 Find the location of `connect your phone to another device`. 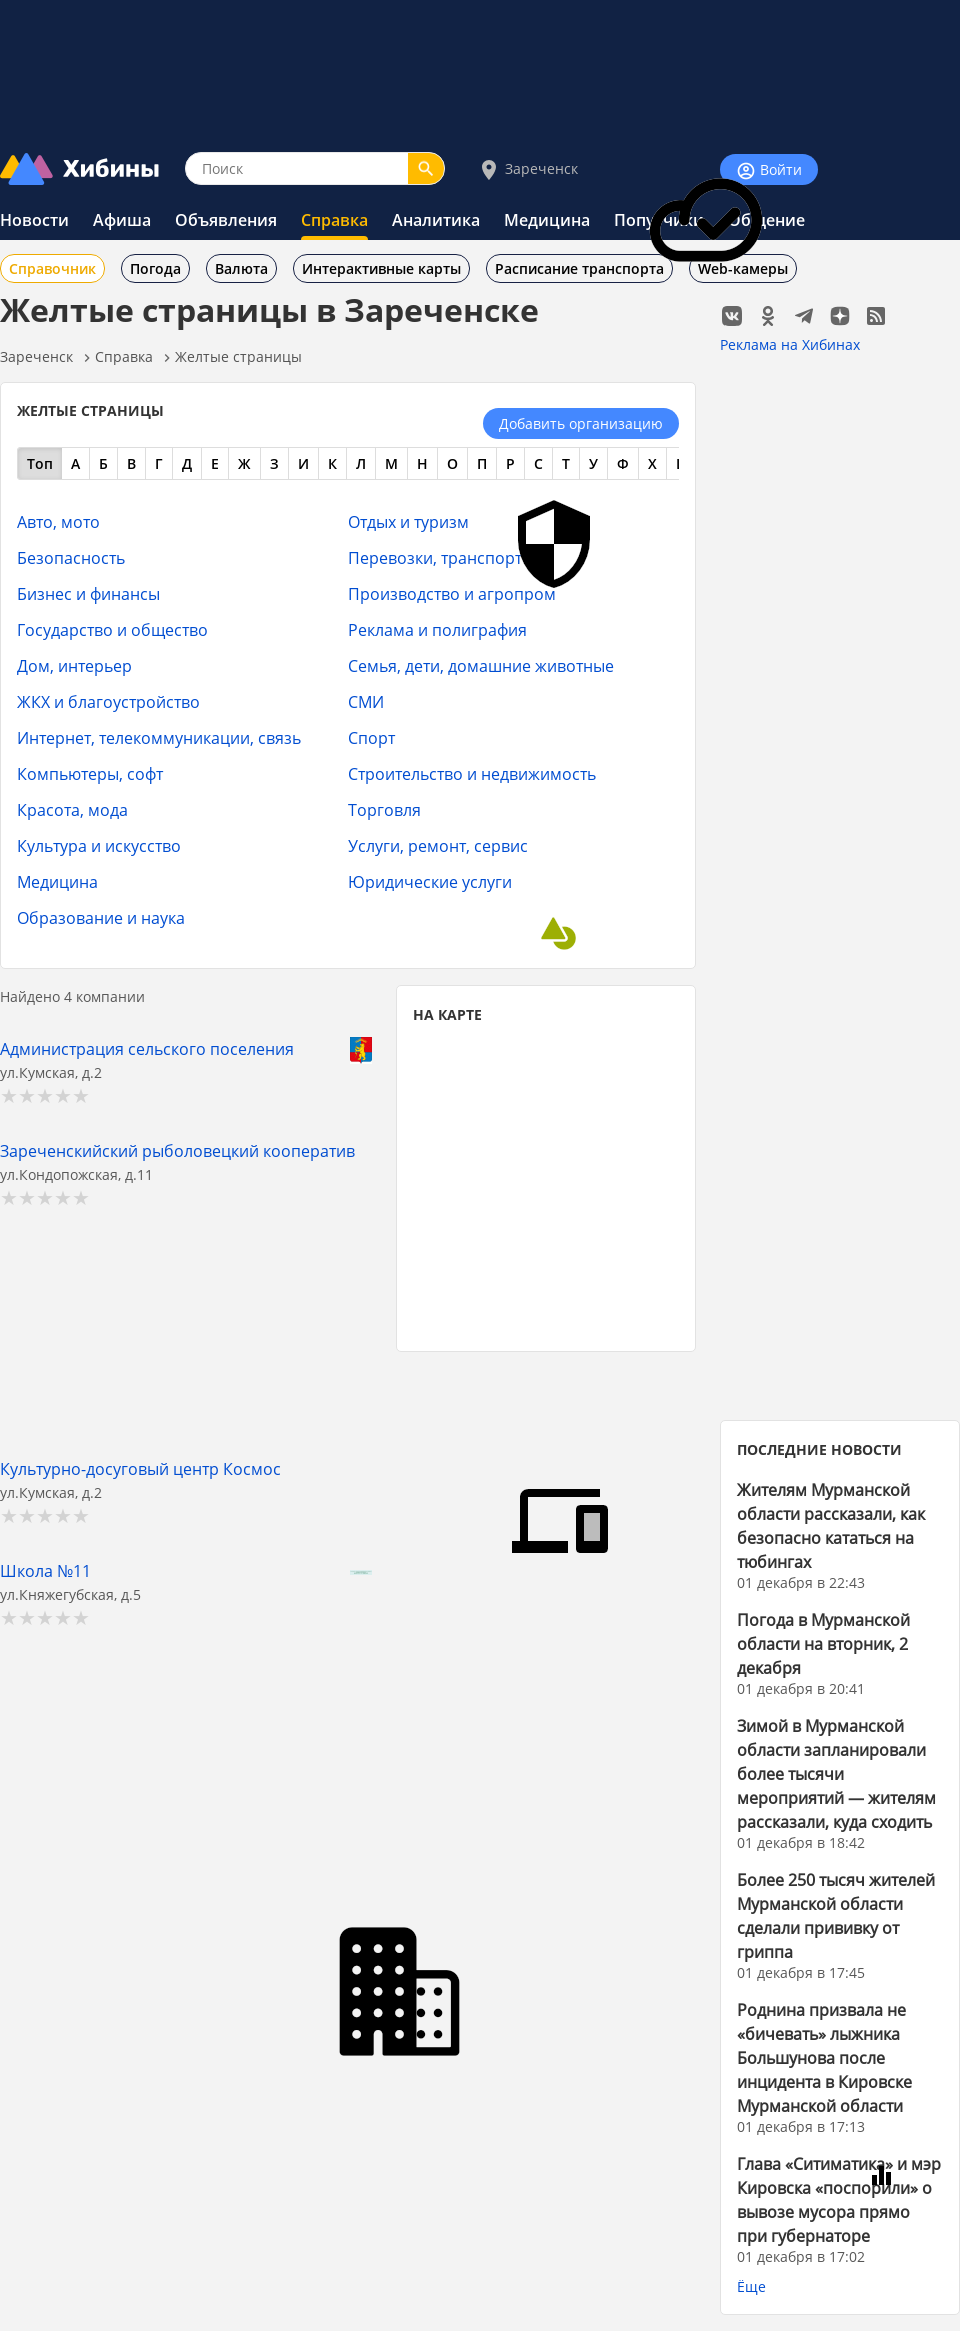

connect your phone to another device is located at coordinates (560, 1521).